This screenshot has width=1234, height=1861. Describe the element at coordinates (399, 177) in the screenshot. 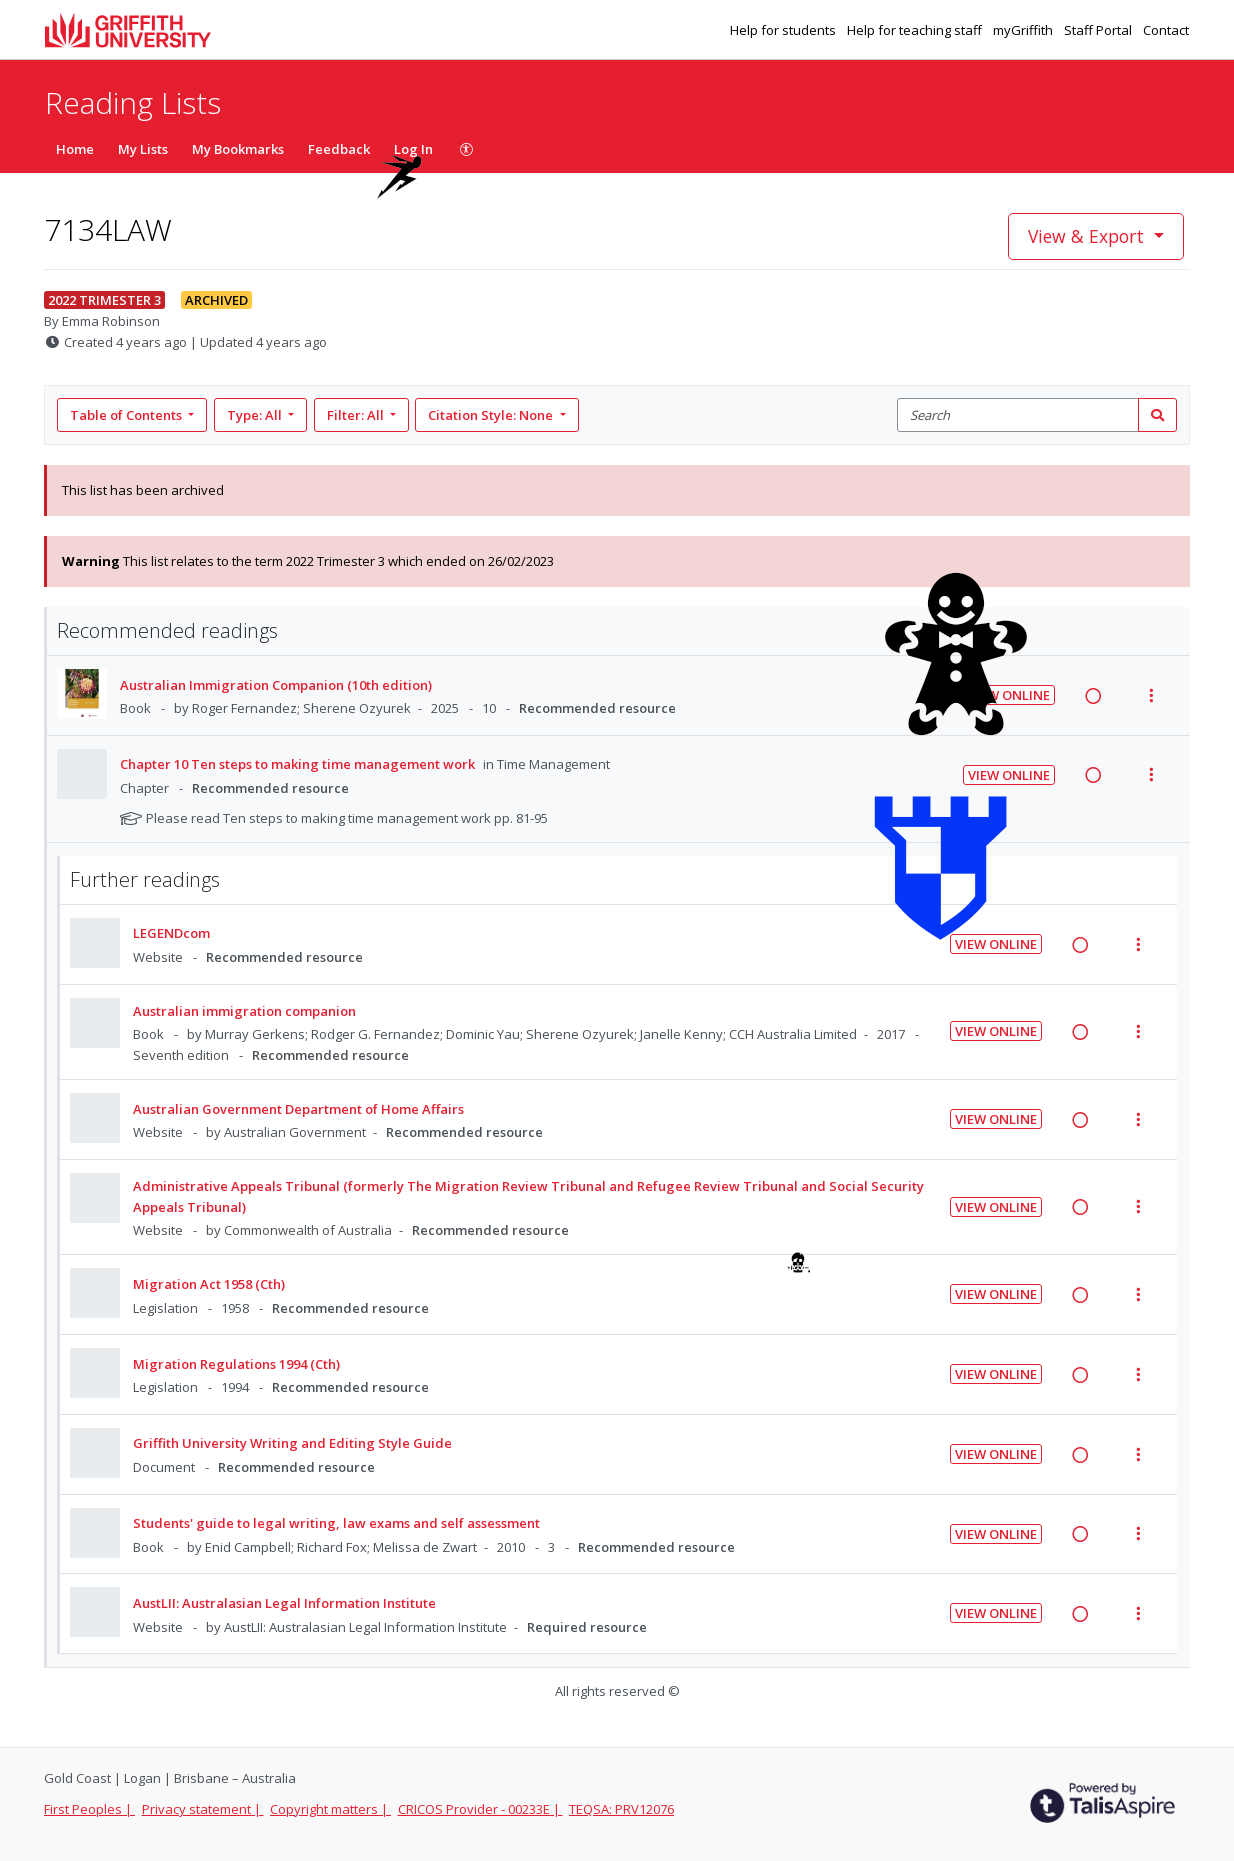

I see `activate sprint or run mode` at that location.